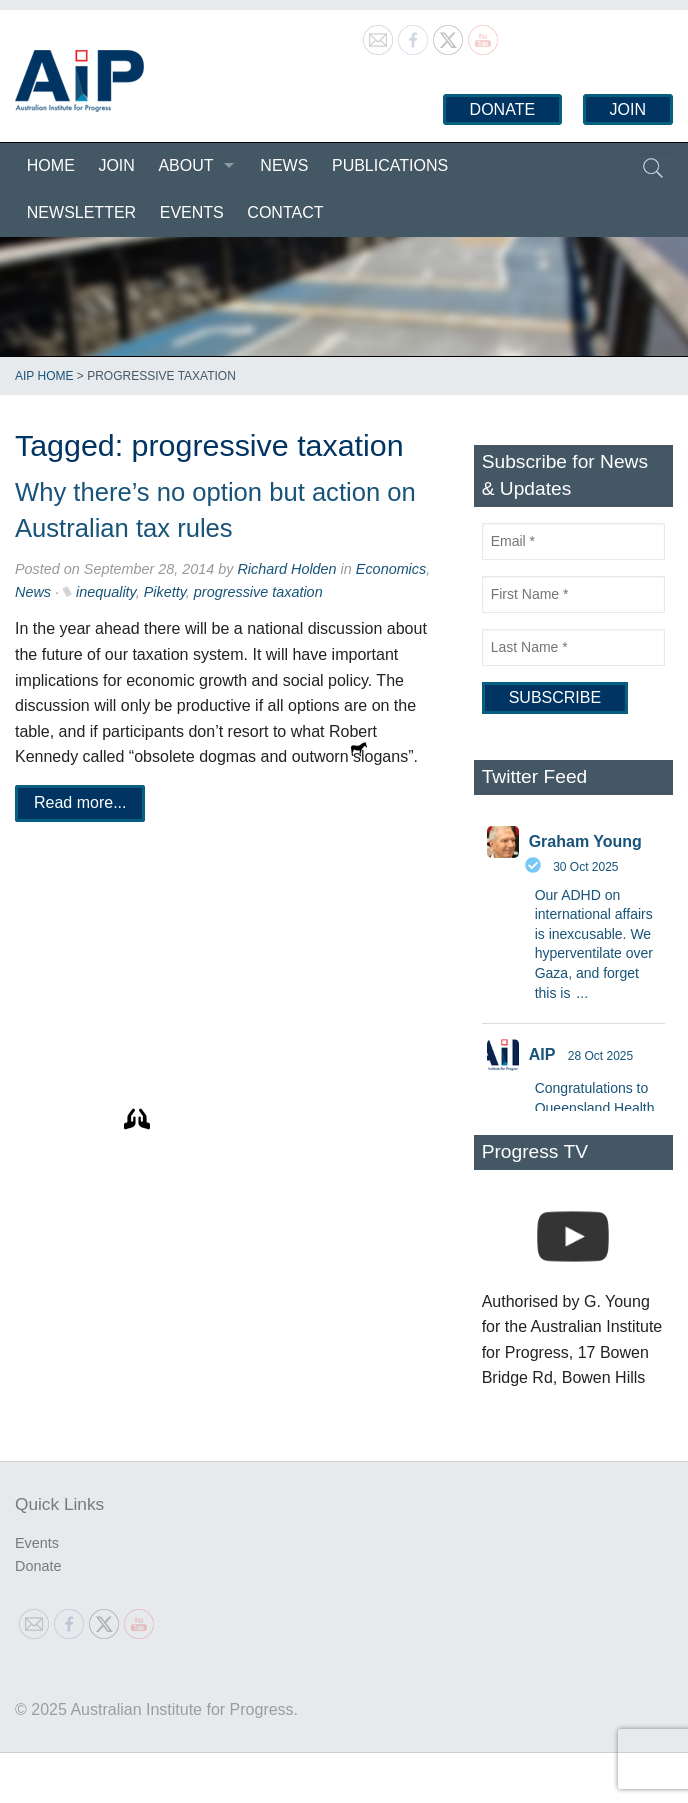 The height and width of the screenshot is (1803, 688). What do you see at coordinates (359, 749) in the screenshot?
I see `visit Sticker Mule website or app` at bounding box center [359, 749].